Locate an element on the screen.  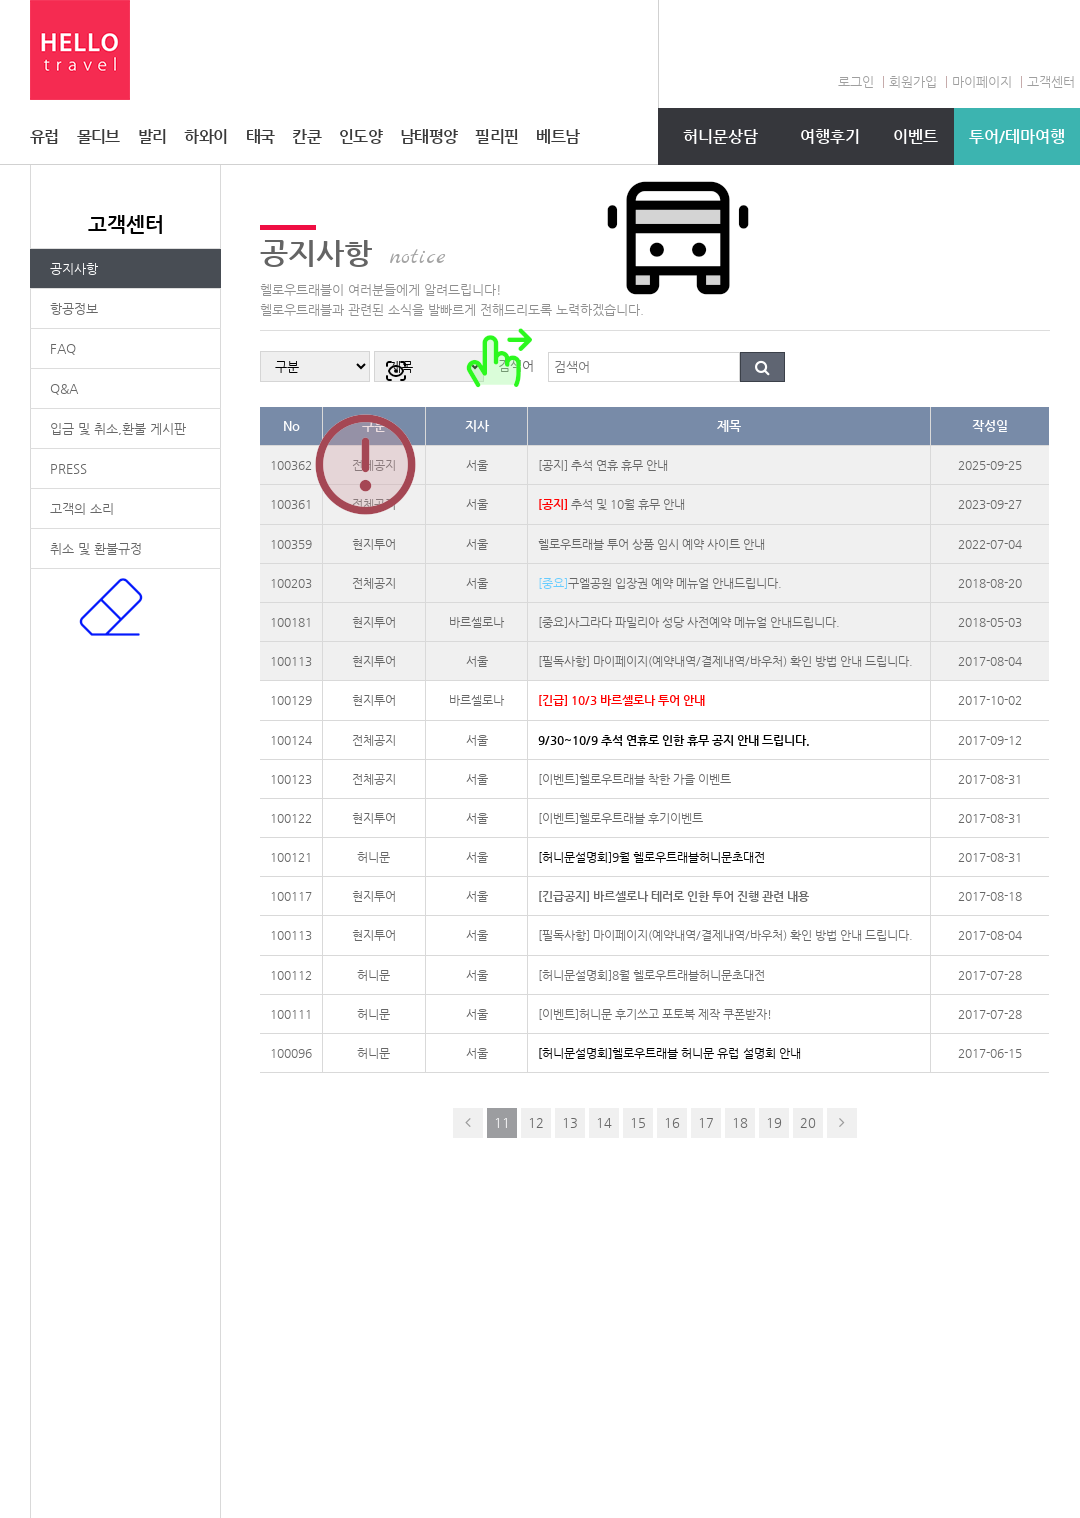
swipe right to continue or advance is located at coordinates (496, 360).